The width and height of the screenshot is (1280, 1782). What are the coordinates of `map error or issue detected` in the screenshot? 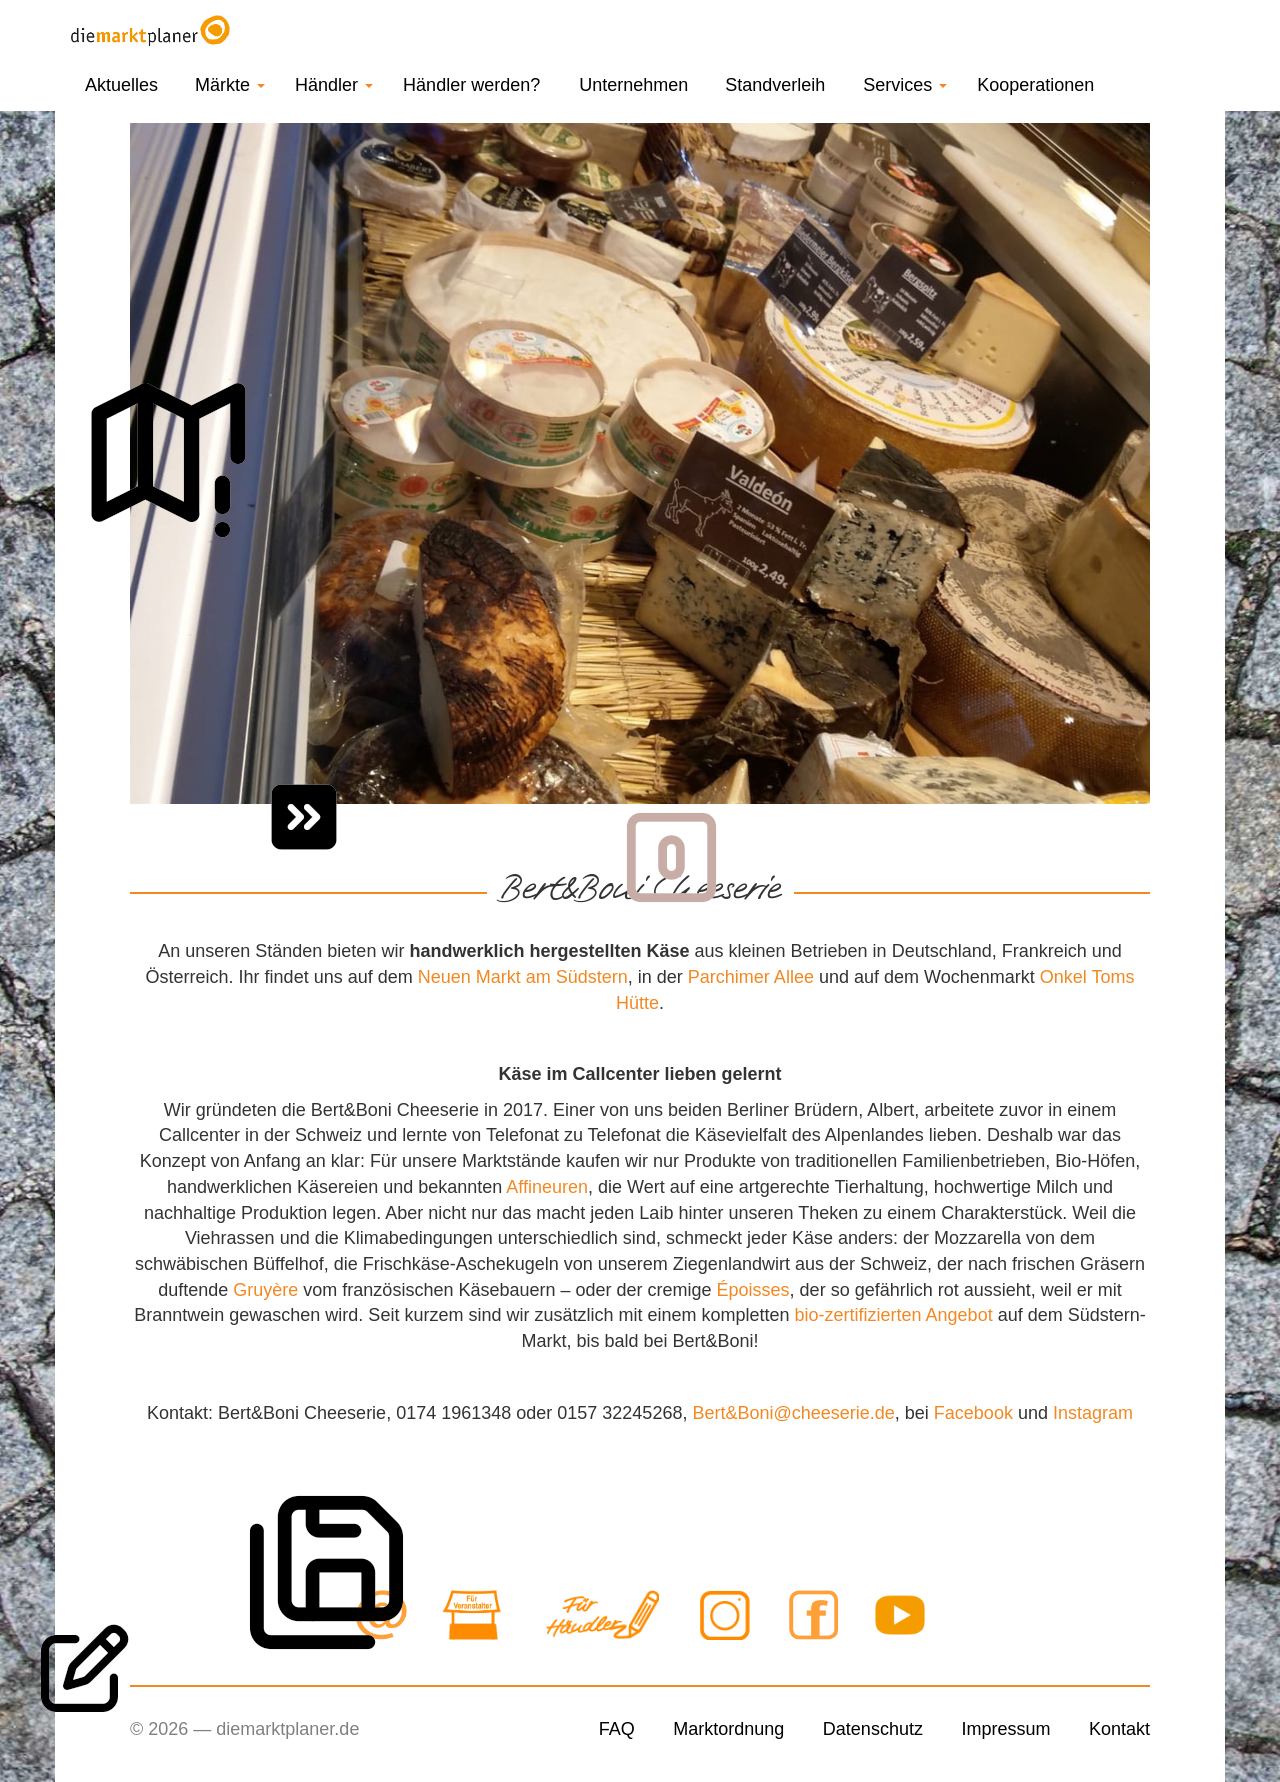 It's located at (168, 452).